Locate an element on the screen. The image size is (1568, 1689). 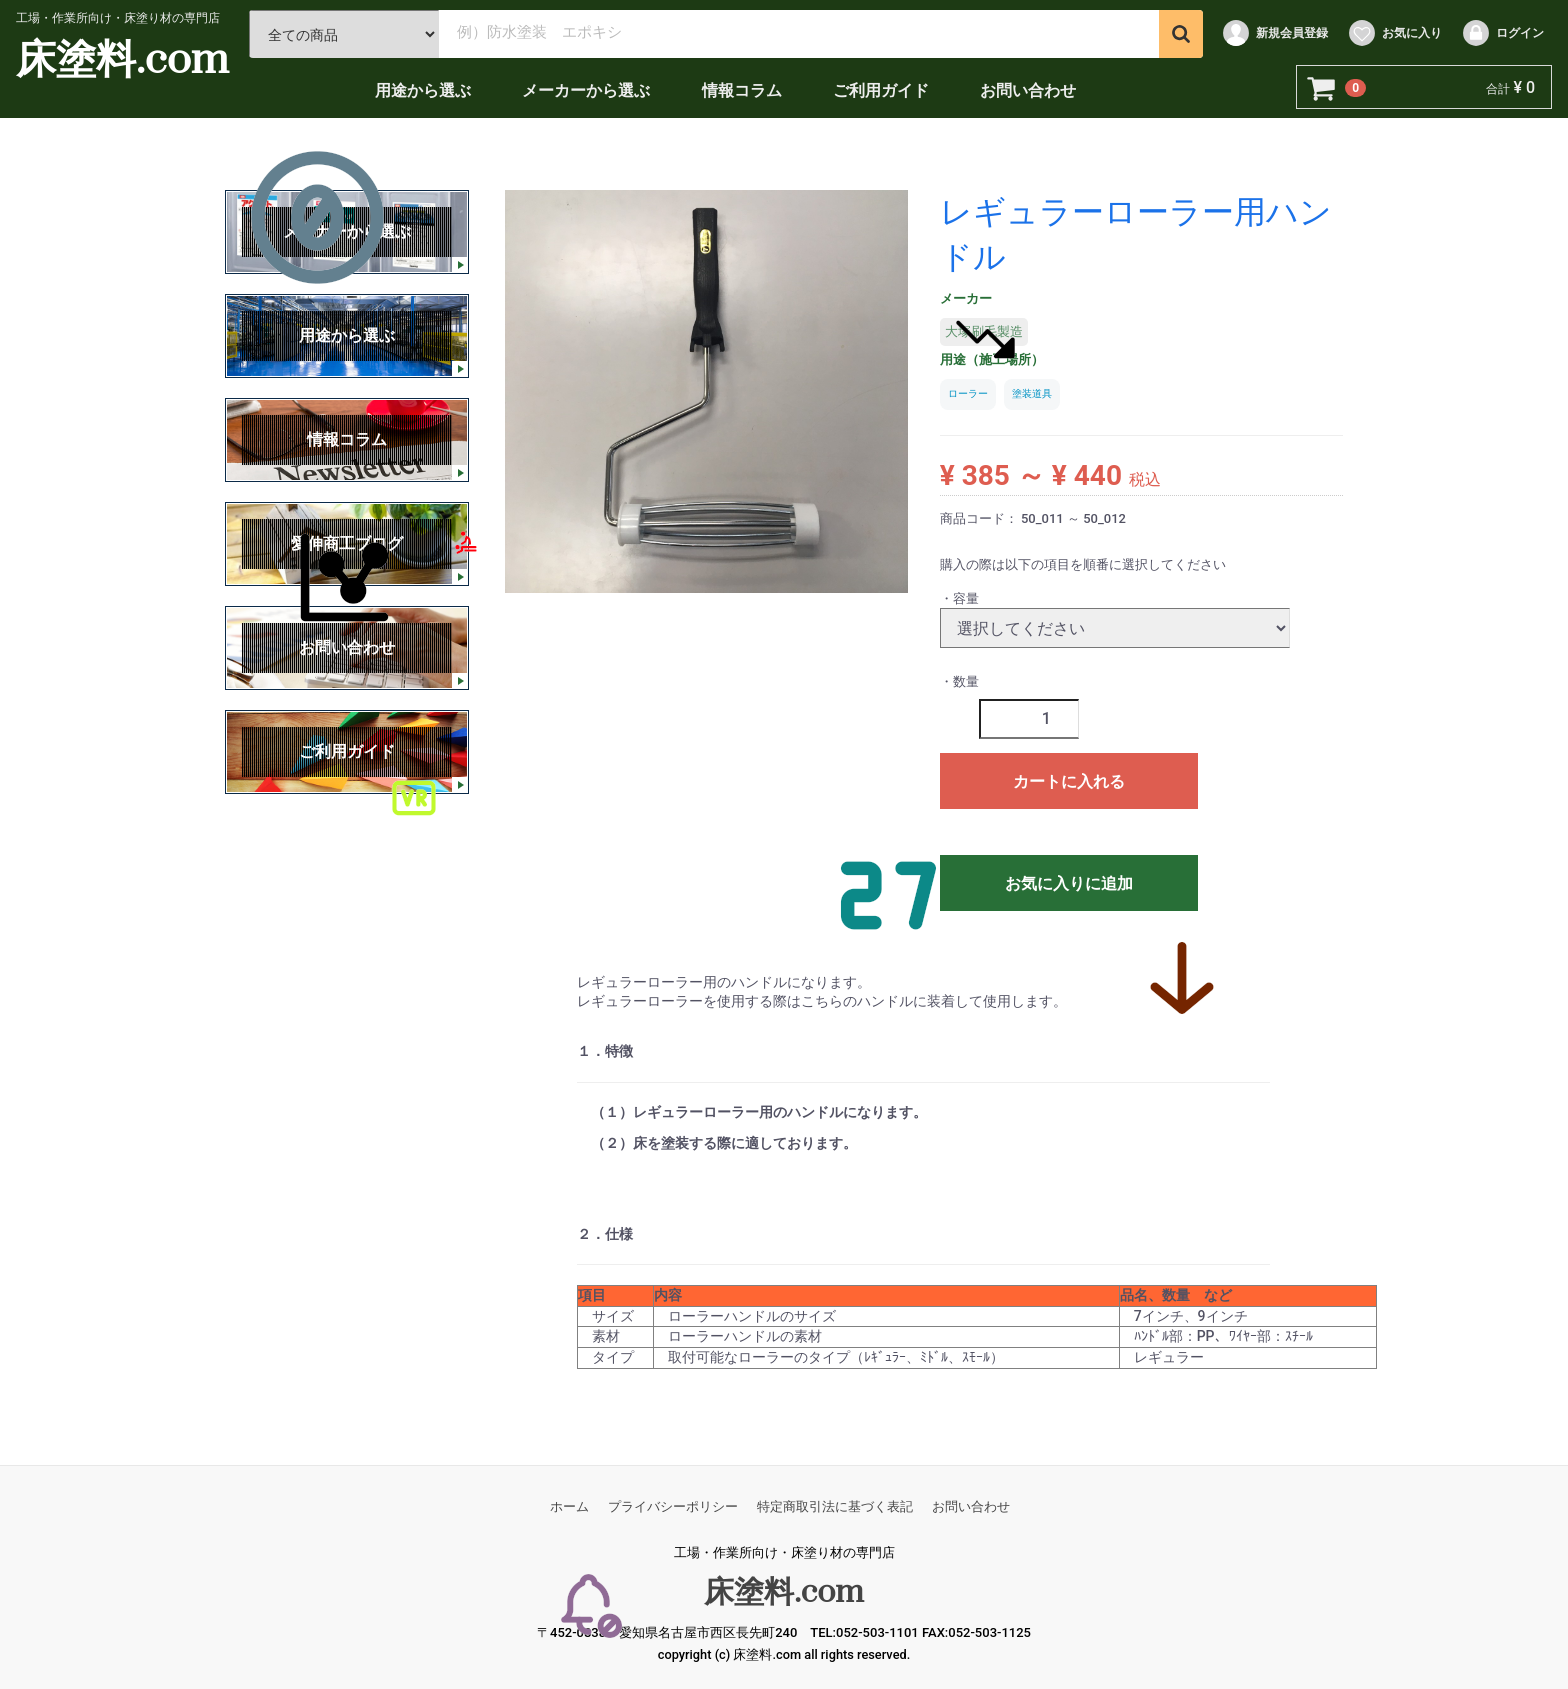
indicates a decreasing trend or declining value is located at coordinates (985, 339).